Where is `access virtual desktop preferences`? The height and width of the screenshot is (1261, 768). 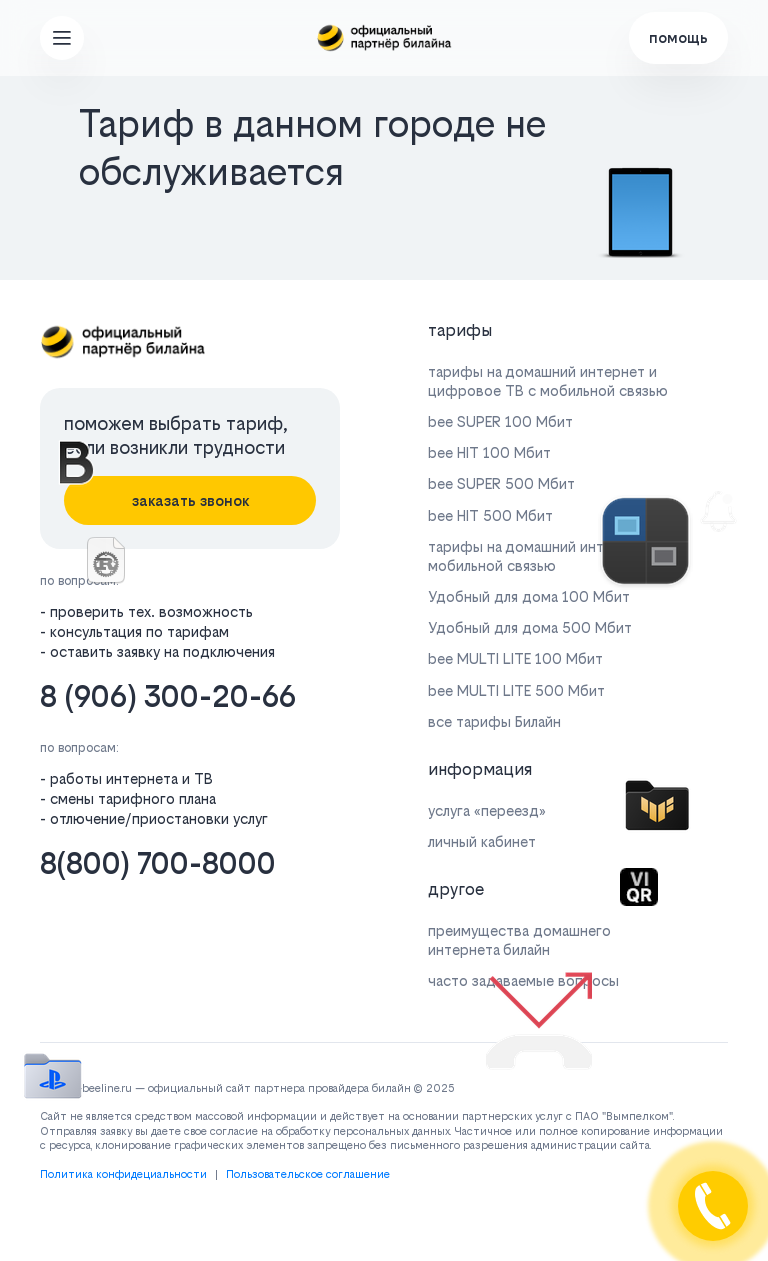 access virtual desktop preferences is located at coordinates (645, 542).